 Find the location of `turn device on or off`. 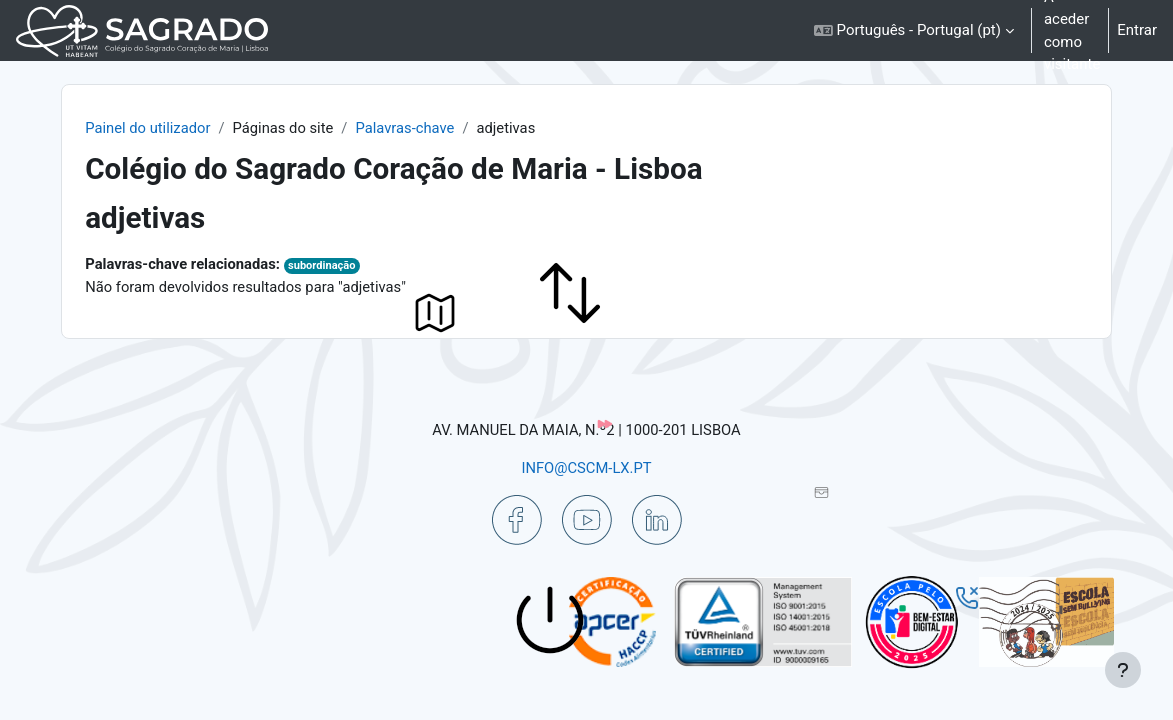

turn device on or off is located at coordinates (550, 620).